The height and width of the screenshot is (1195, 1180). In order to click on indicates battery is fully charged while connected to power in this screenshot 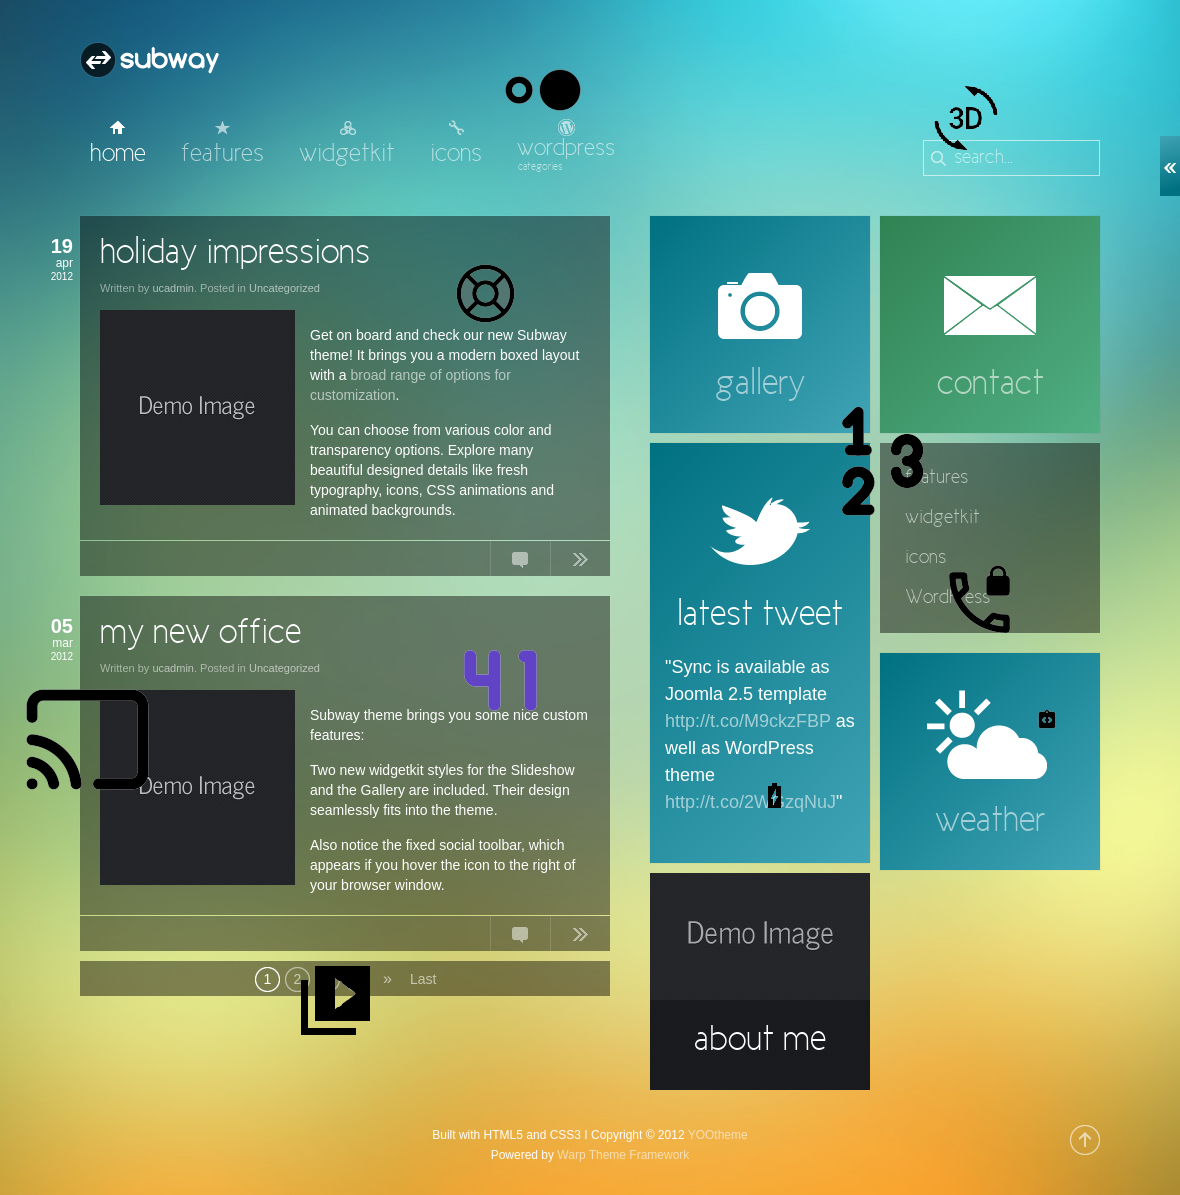, I will do `click(774, 795)`.